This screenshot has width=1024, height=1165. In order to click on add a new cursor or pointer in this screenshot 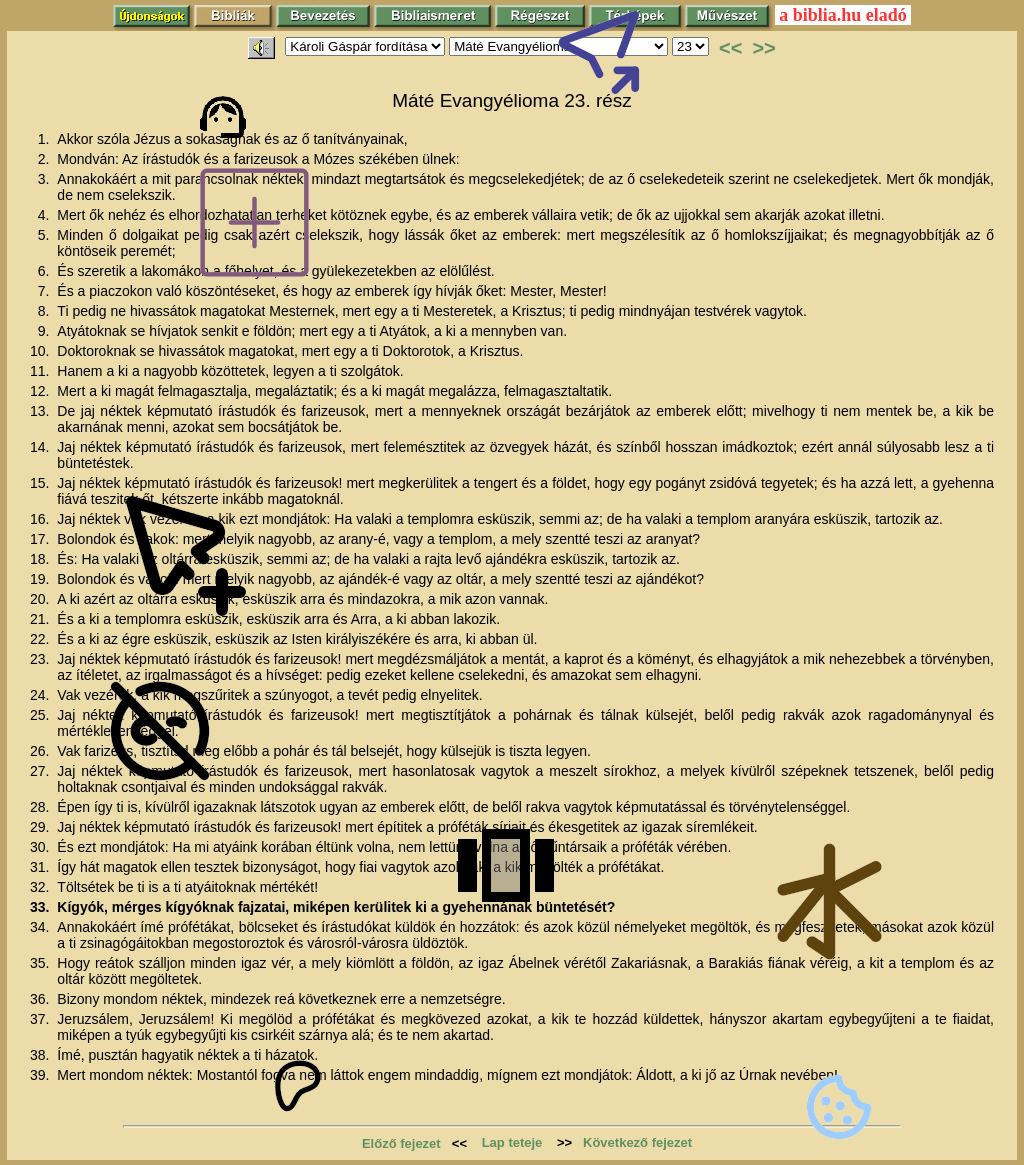, I will do `click(180, 550)`.